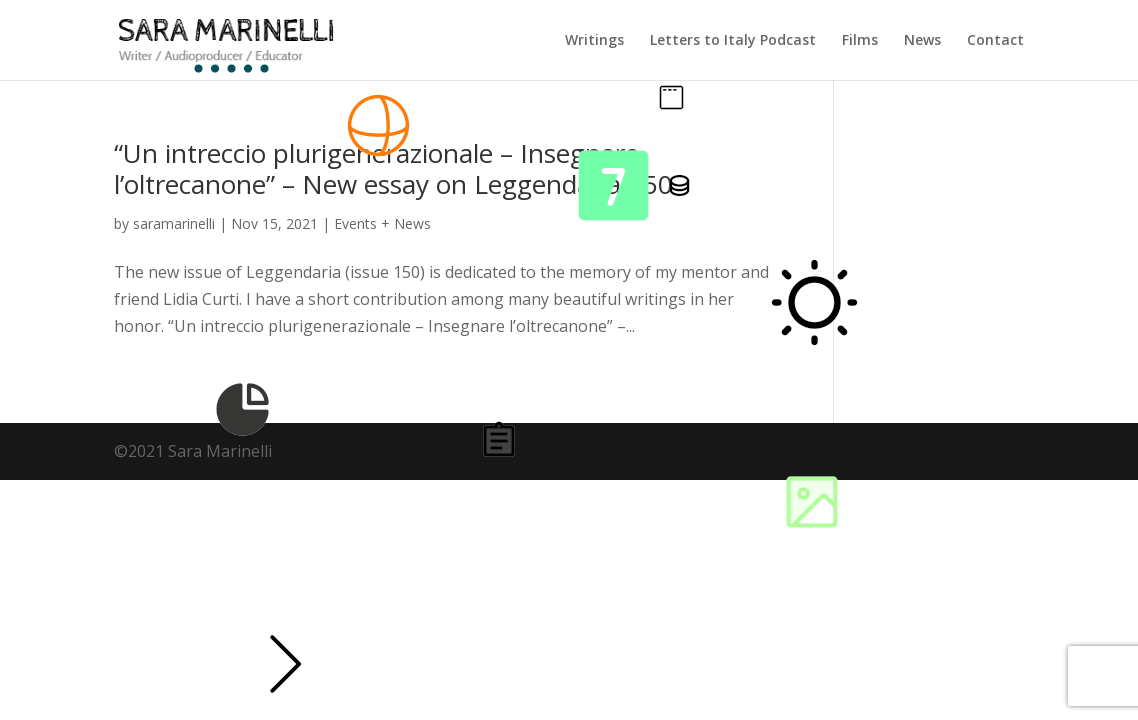 The width and height of the screenshot is (1138, 720). What do you see at coordinates (814, 302) in the screenshot?
I see `reduce screen brightness` at bounding box center [814, 302].